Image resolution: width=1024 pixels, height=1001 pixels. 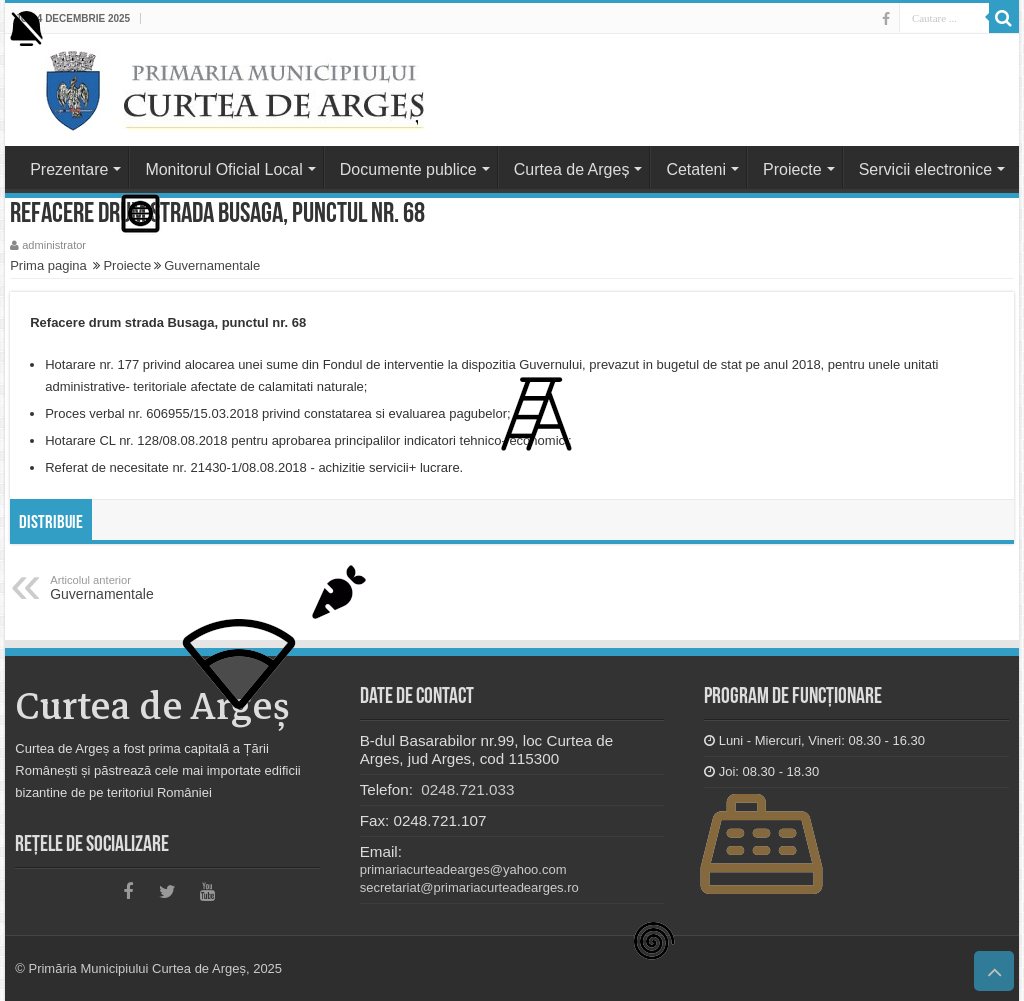 What do you see at coordinates (337, 594) in the screenshot?
I see `browse vegetable or produce category` at bounding box center [337, 594].